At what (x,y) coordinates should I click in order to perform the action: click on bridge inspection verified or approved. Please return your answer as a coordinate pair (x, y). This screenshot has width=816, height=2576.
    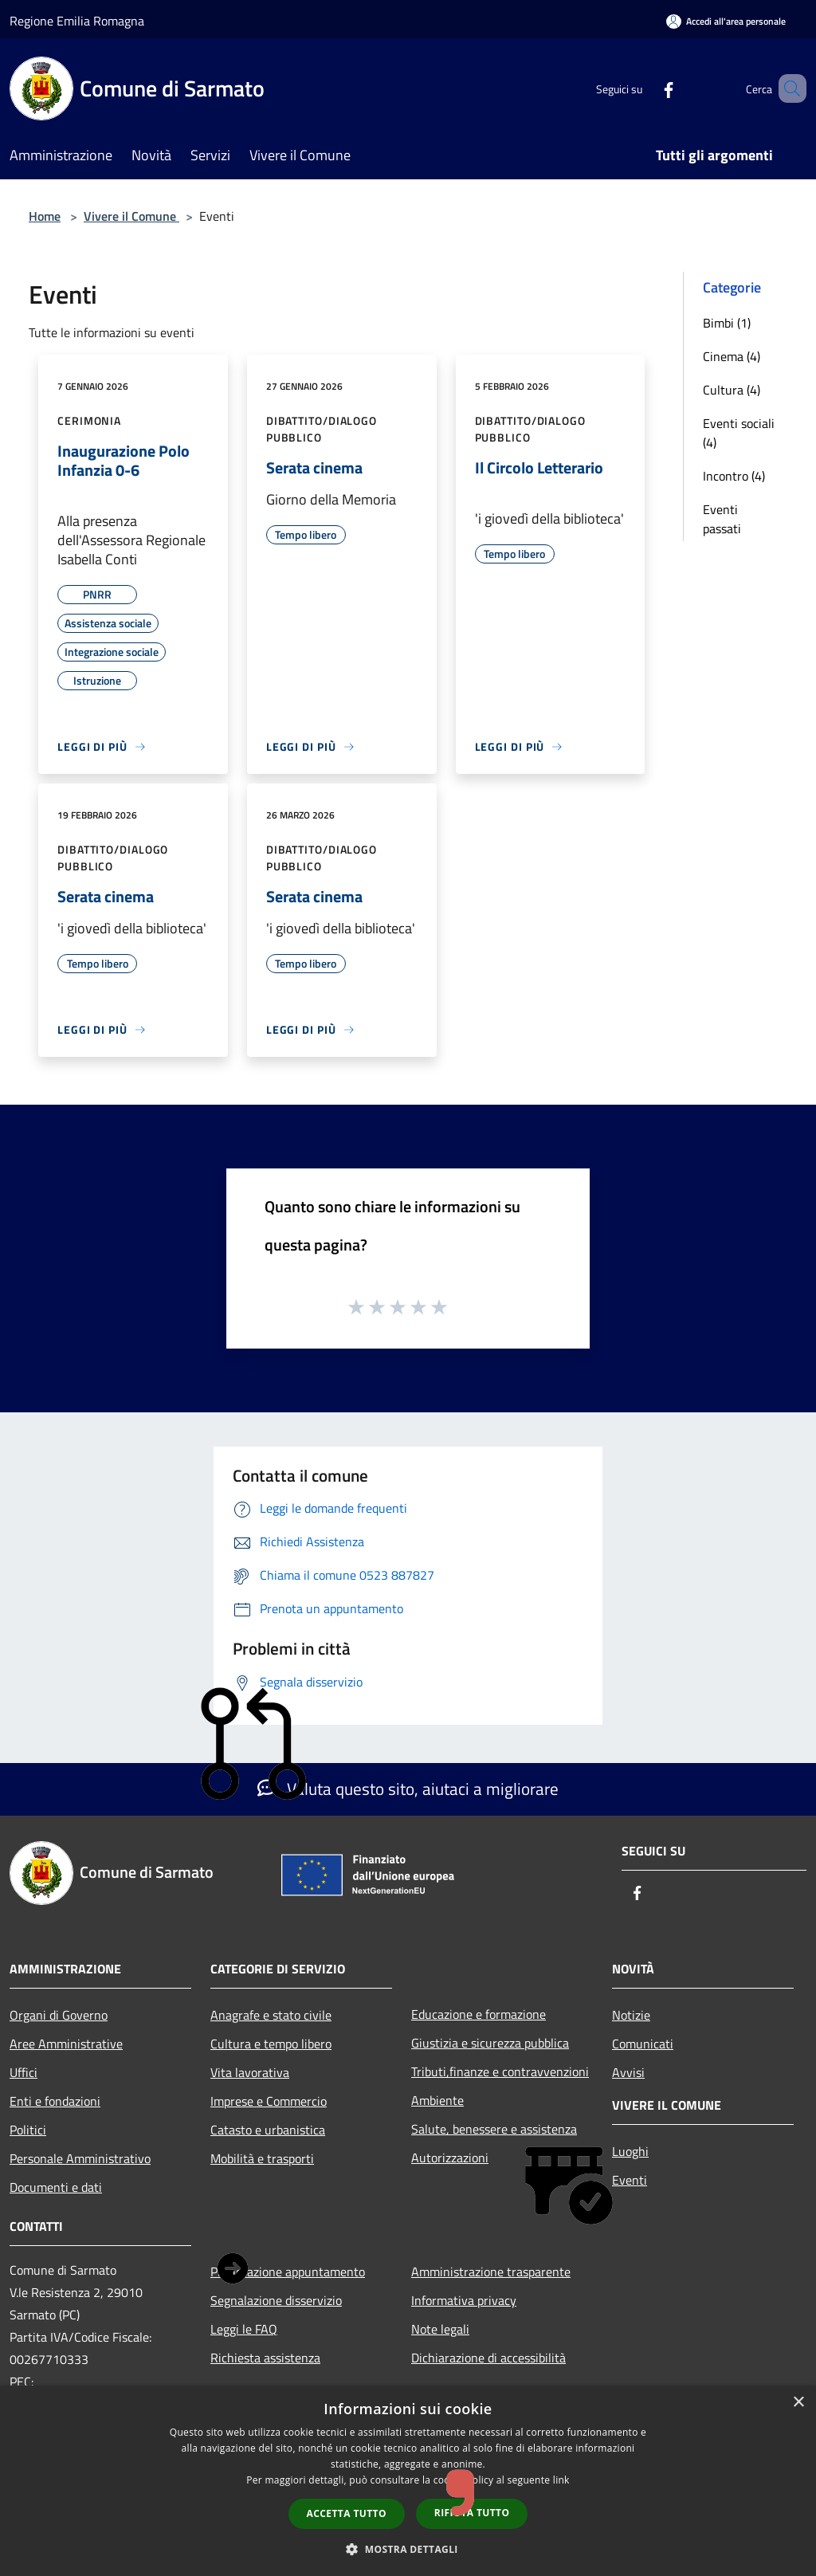
    Looking at the image, I should click on (569, 2181).